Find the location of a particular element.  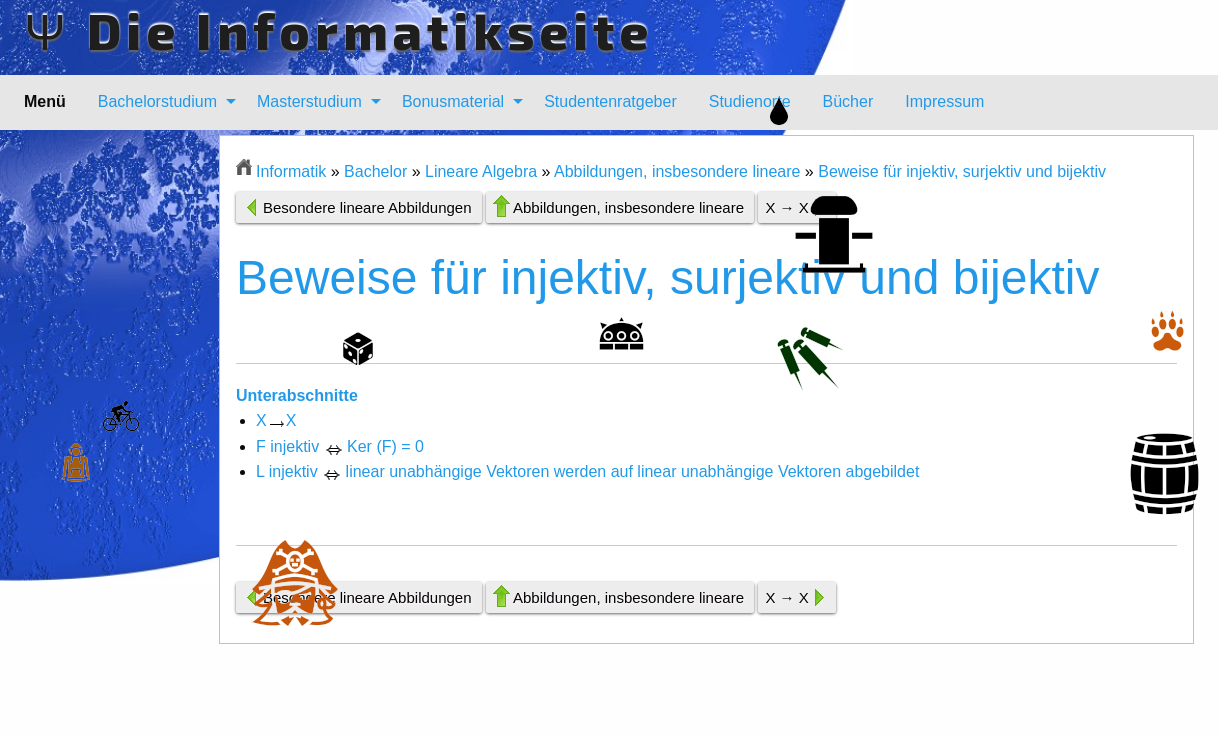

inventory item representing storage or containers is located at coordinates (1164, 473).